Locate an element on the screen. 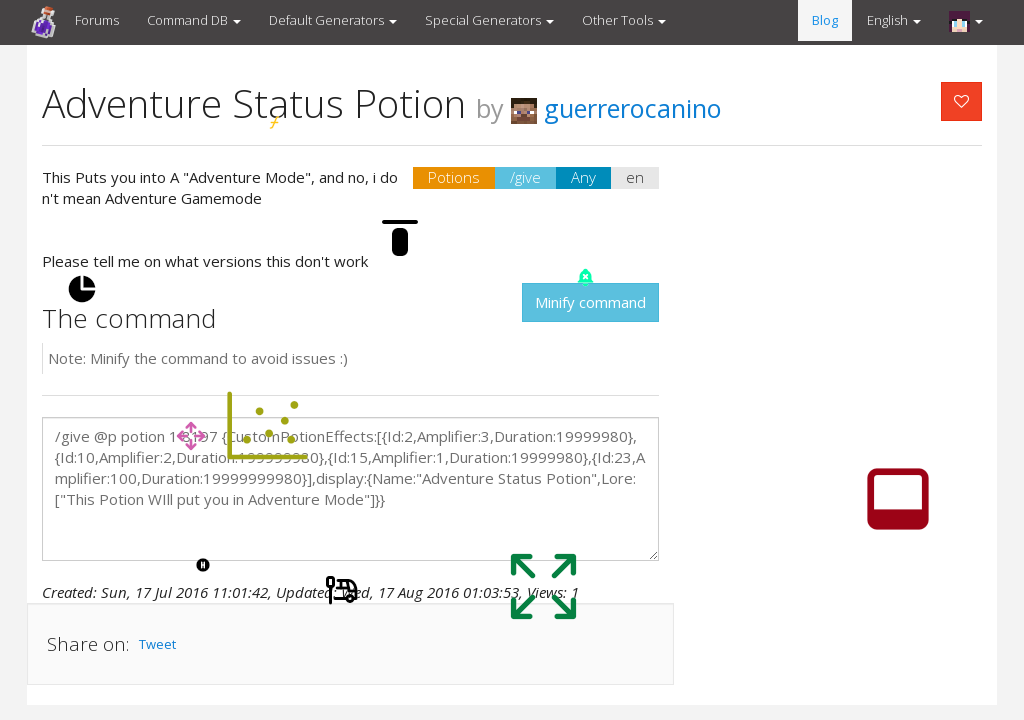 The width and height of the screenshot is (1024, 720). indicates florin currency or Dutch guilder symbol is located at coordinates (274, 122).